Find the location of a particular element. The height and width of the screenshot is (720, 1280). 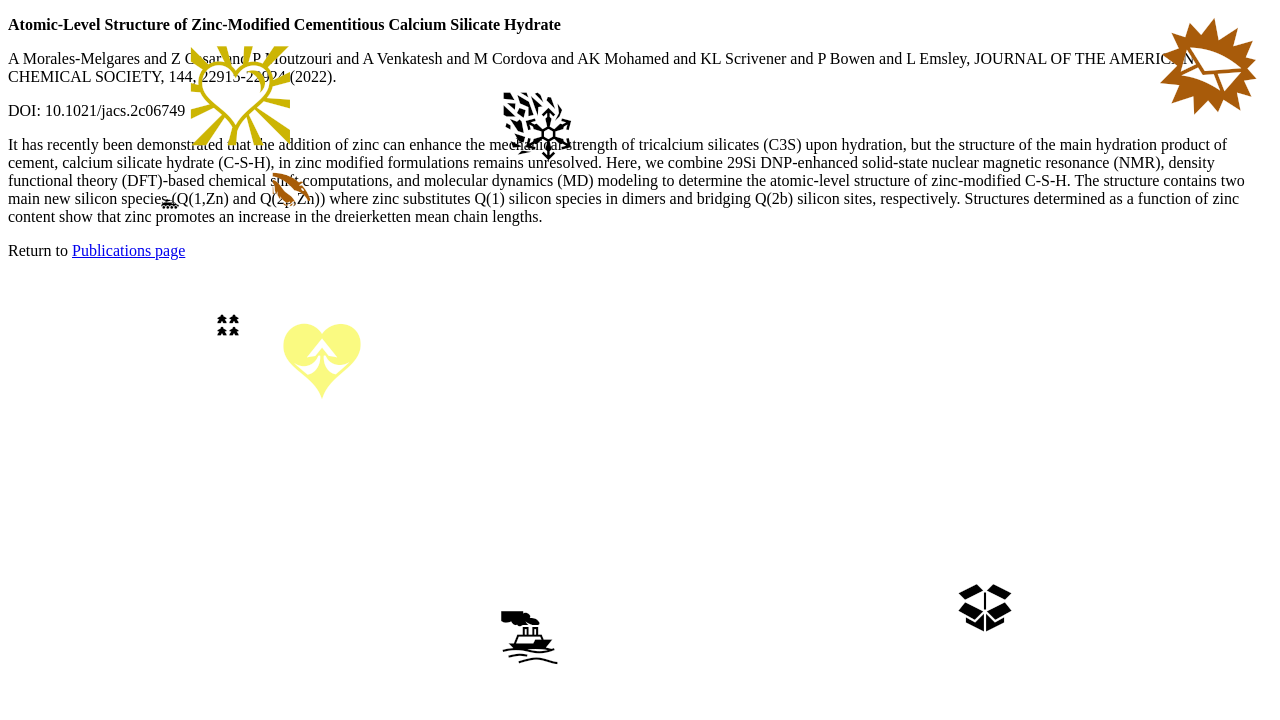

armored personnel carrier unit in a strategy game is located at coordinates (170, 204).